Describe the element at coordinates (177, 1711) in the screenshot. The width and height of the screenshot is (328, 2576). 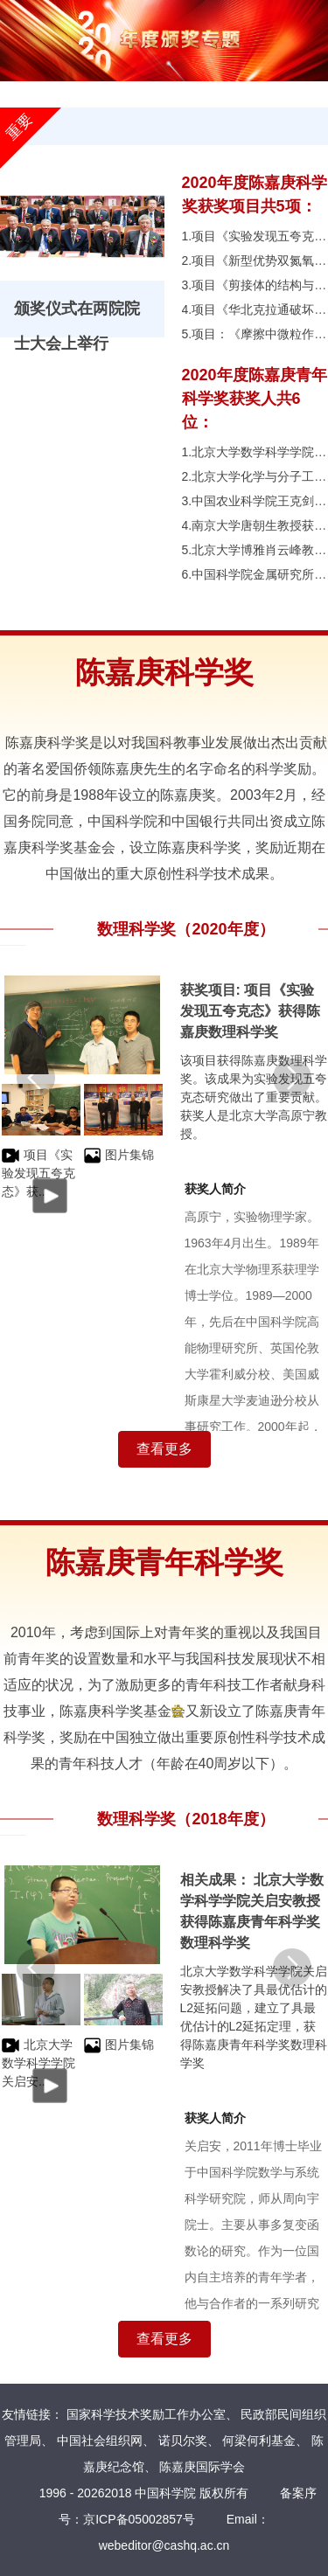
I see `access grill or barbecue settings` at that location.